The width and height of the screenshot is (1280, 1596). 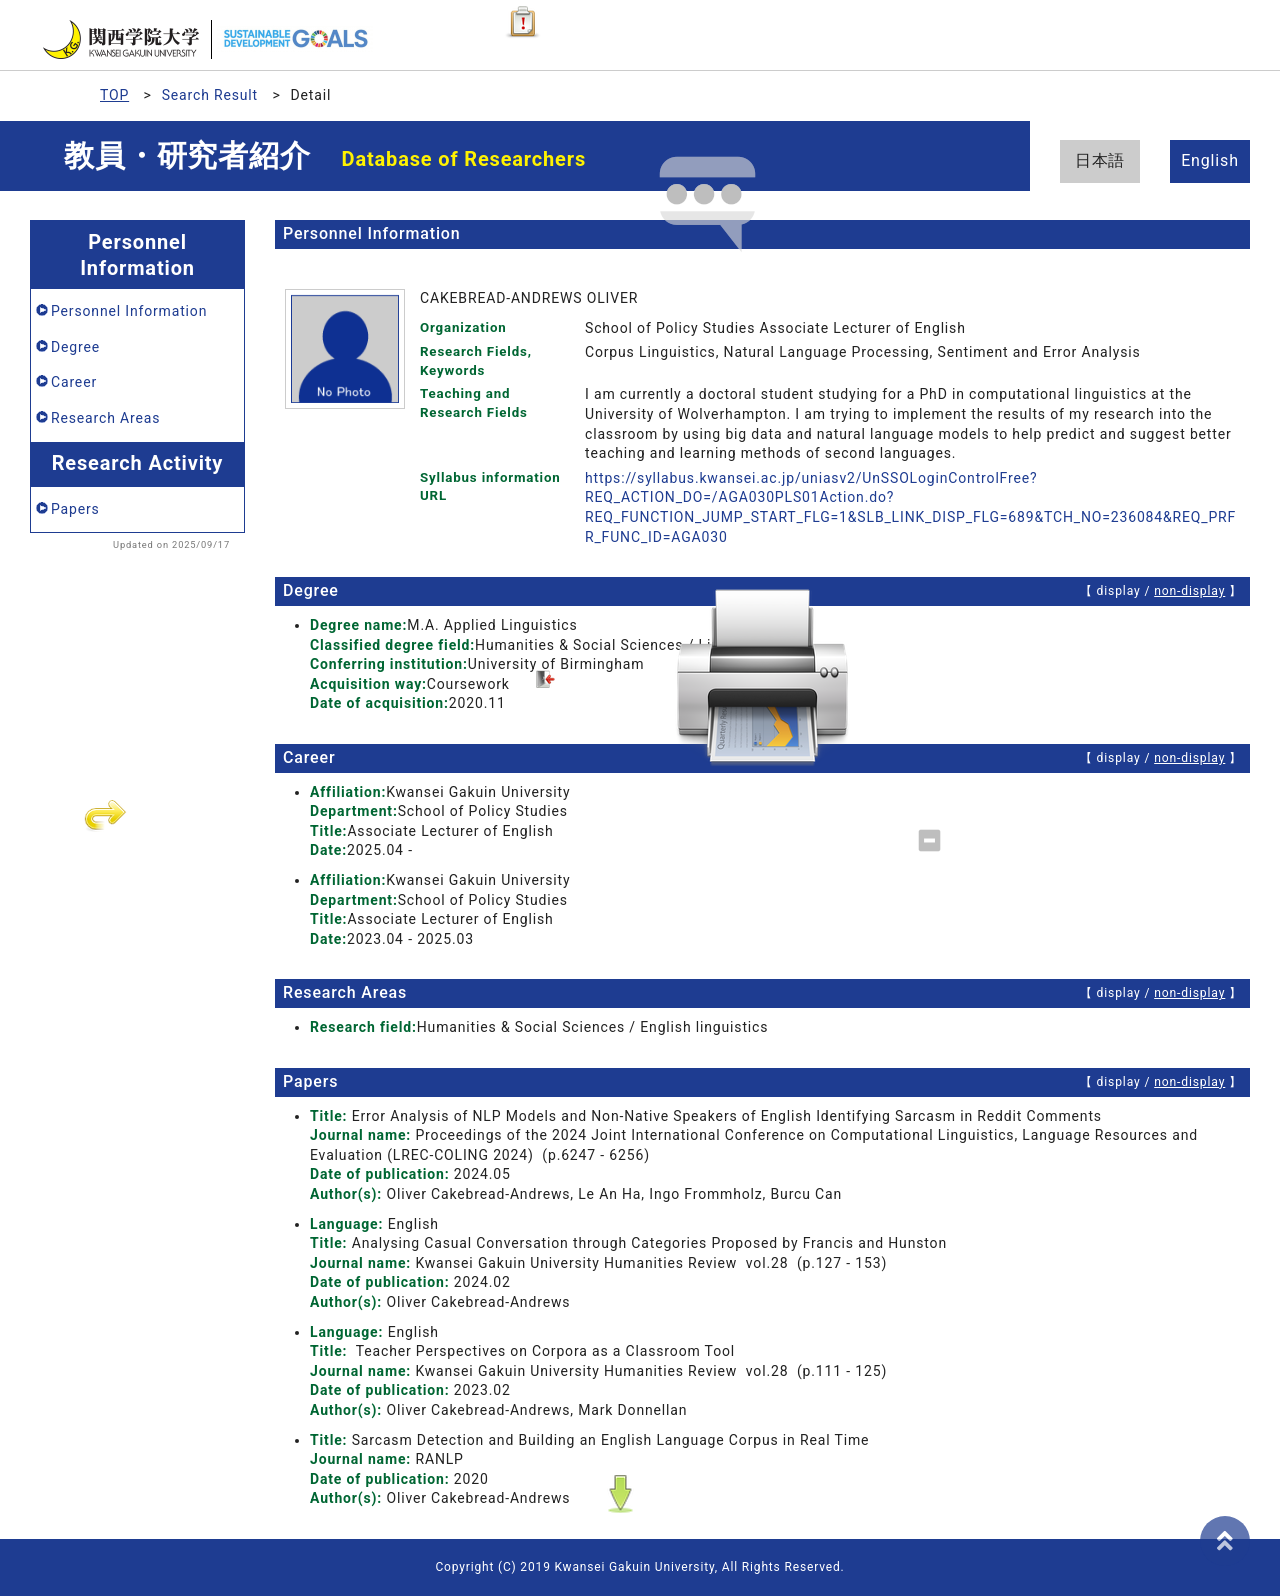 I want to click on save the current document, so click(x=620, y=1494).